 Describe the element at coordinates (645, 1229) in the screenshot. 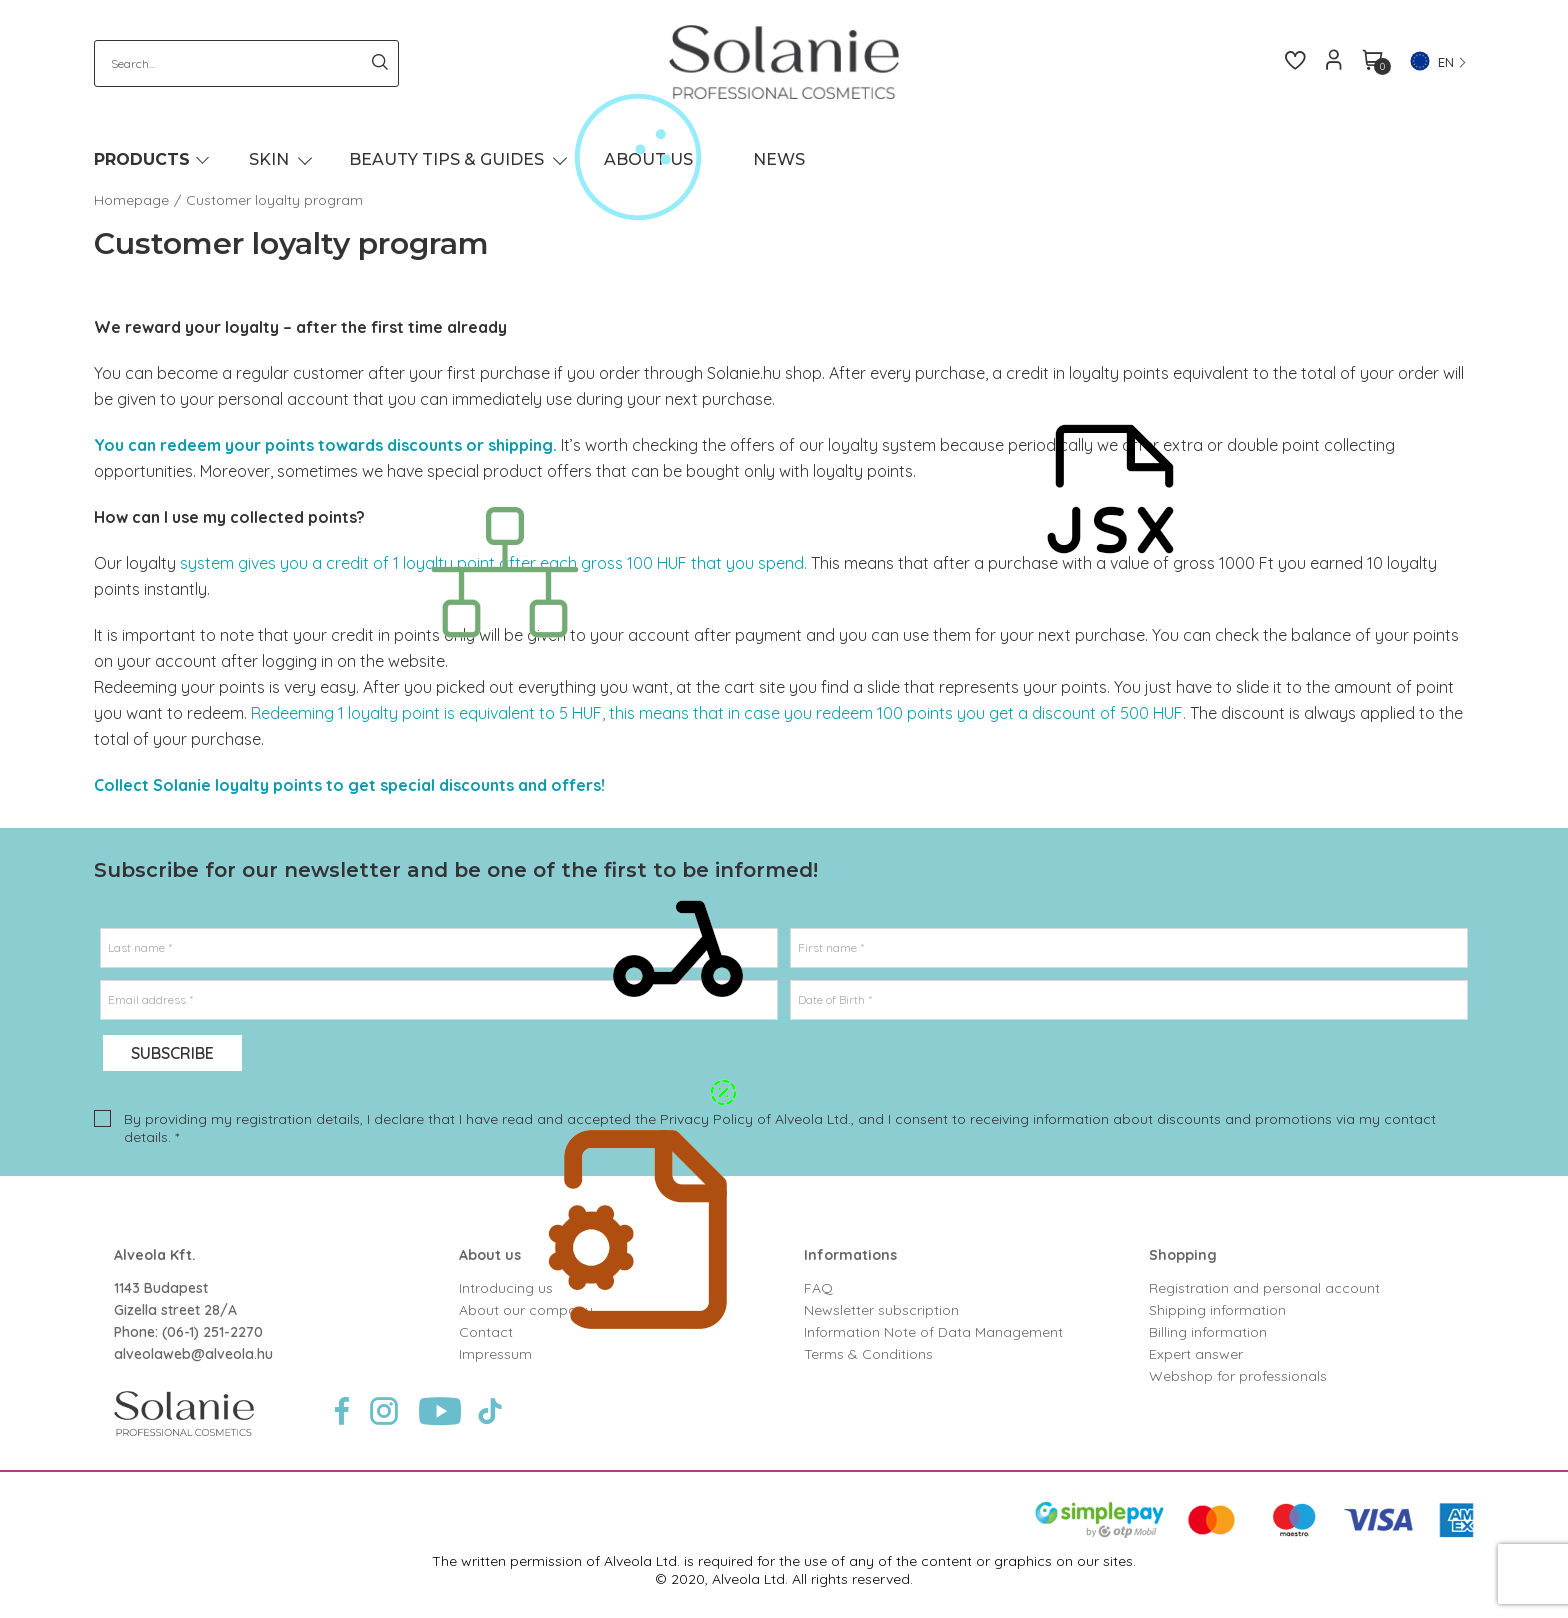

I see `access file settings or configuration` at that location.